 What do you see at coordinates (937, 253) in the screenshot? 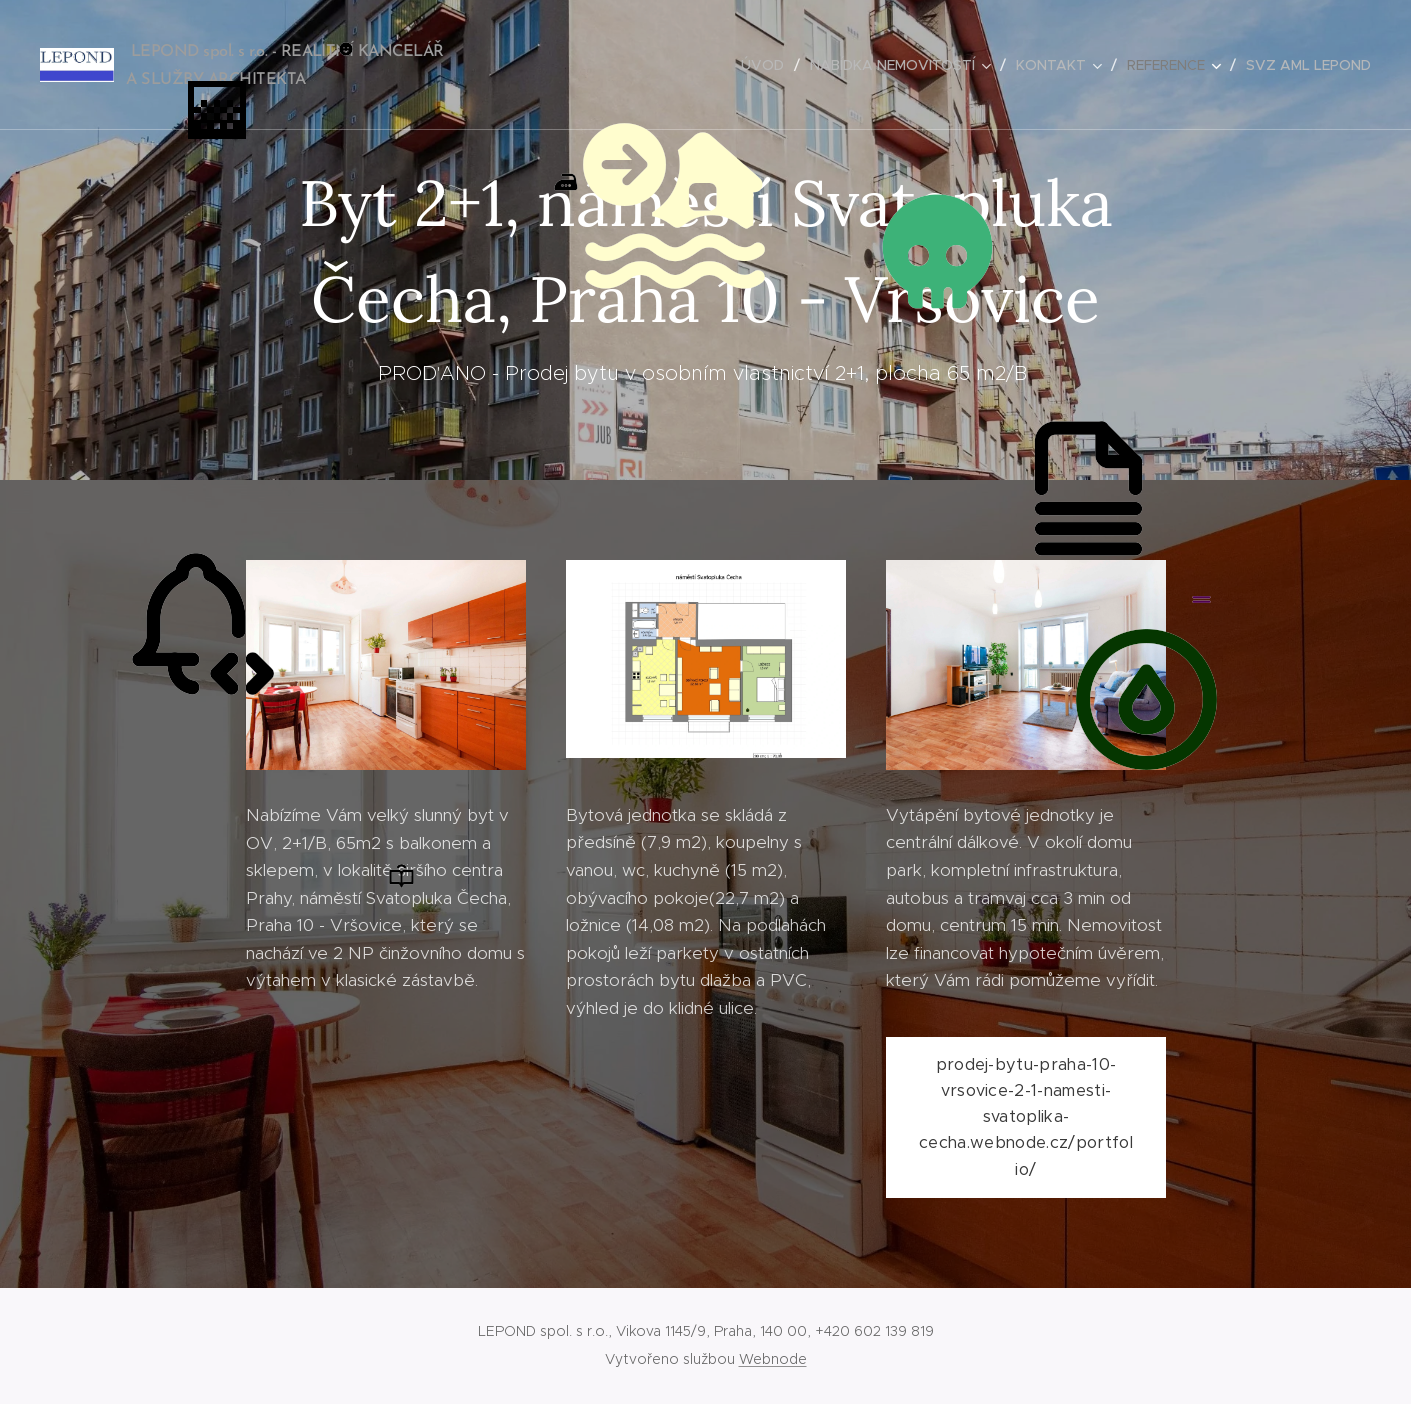
I see `indicates dangerous or harmful content` at bounding box center [937, 253].